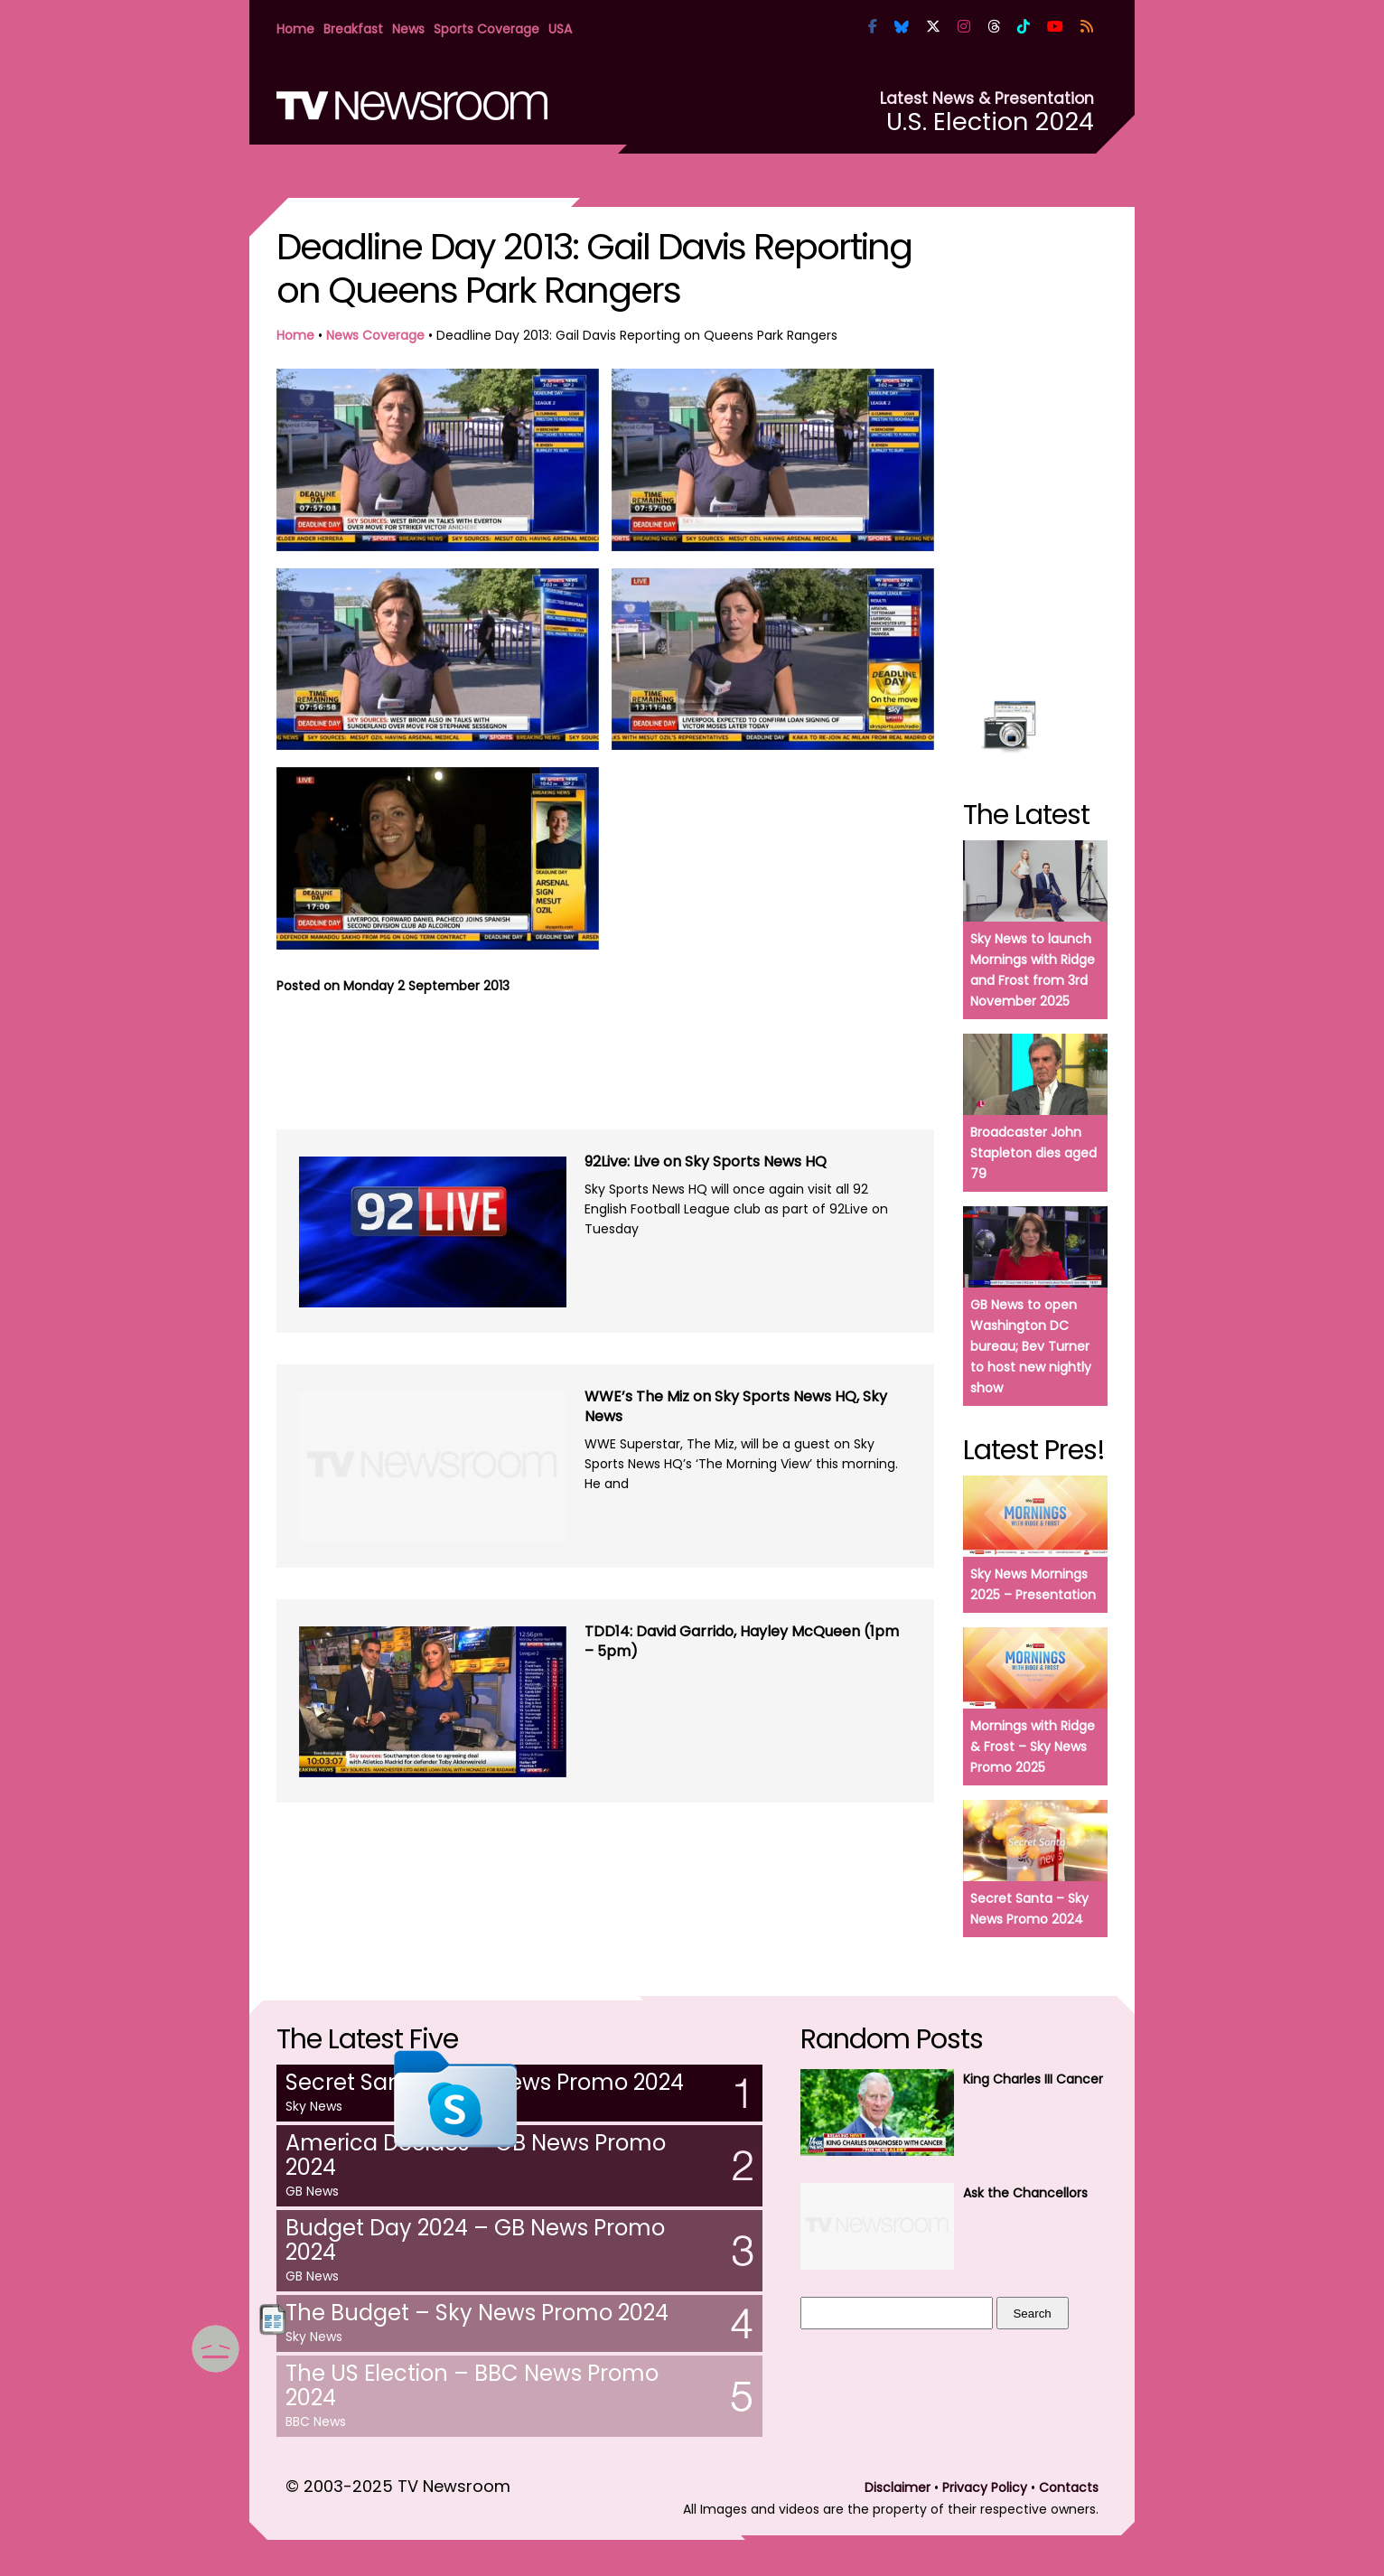  Describe the element at coordinates (215, 2348) in the screenshot. I see `indicates user is tired or exhausted` at that location.